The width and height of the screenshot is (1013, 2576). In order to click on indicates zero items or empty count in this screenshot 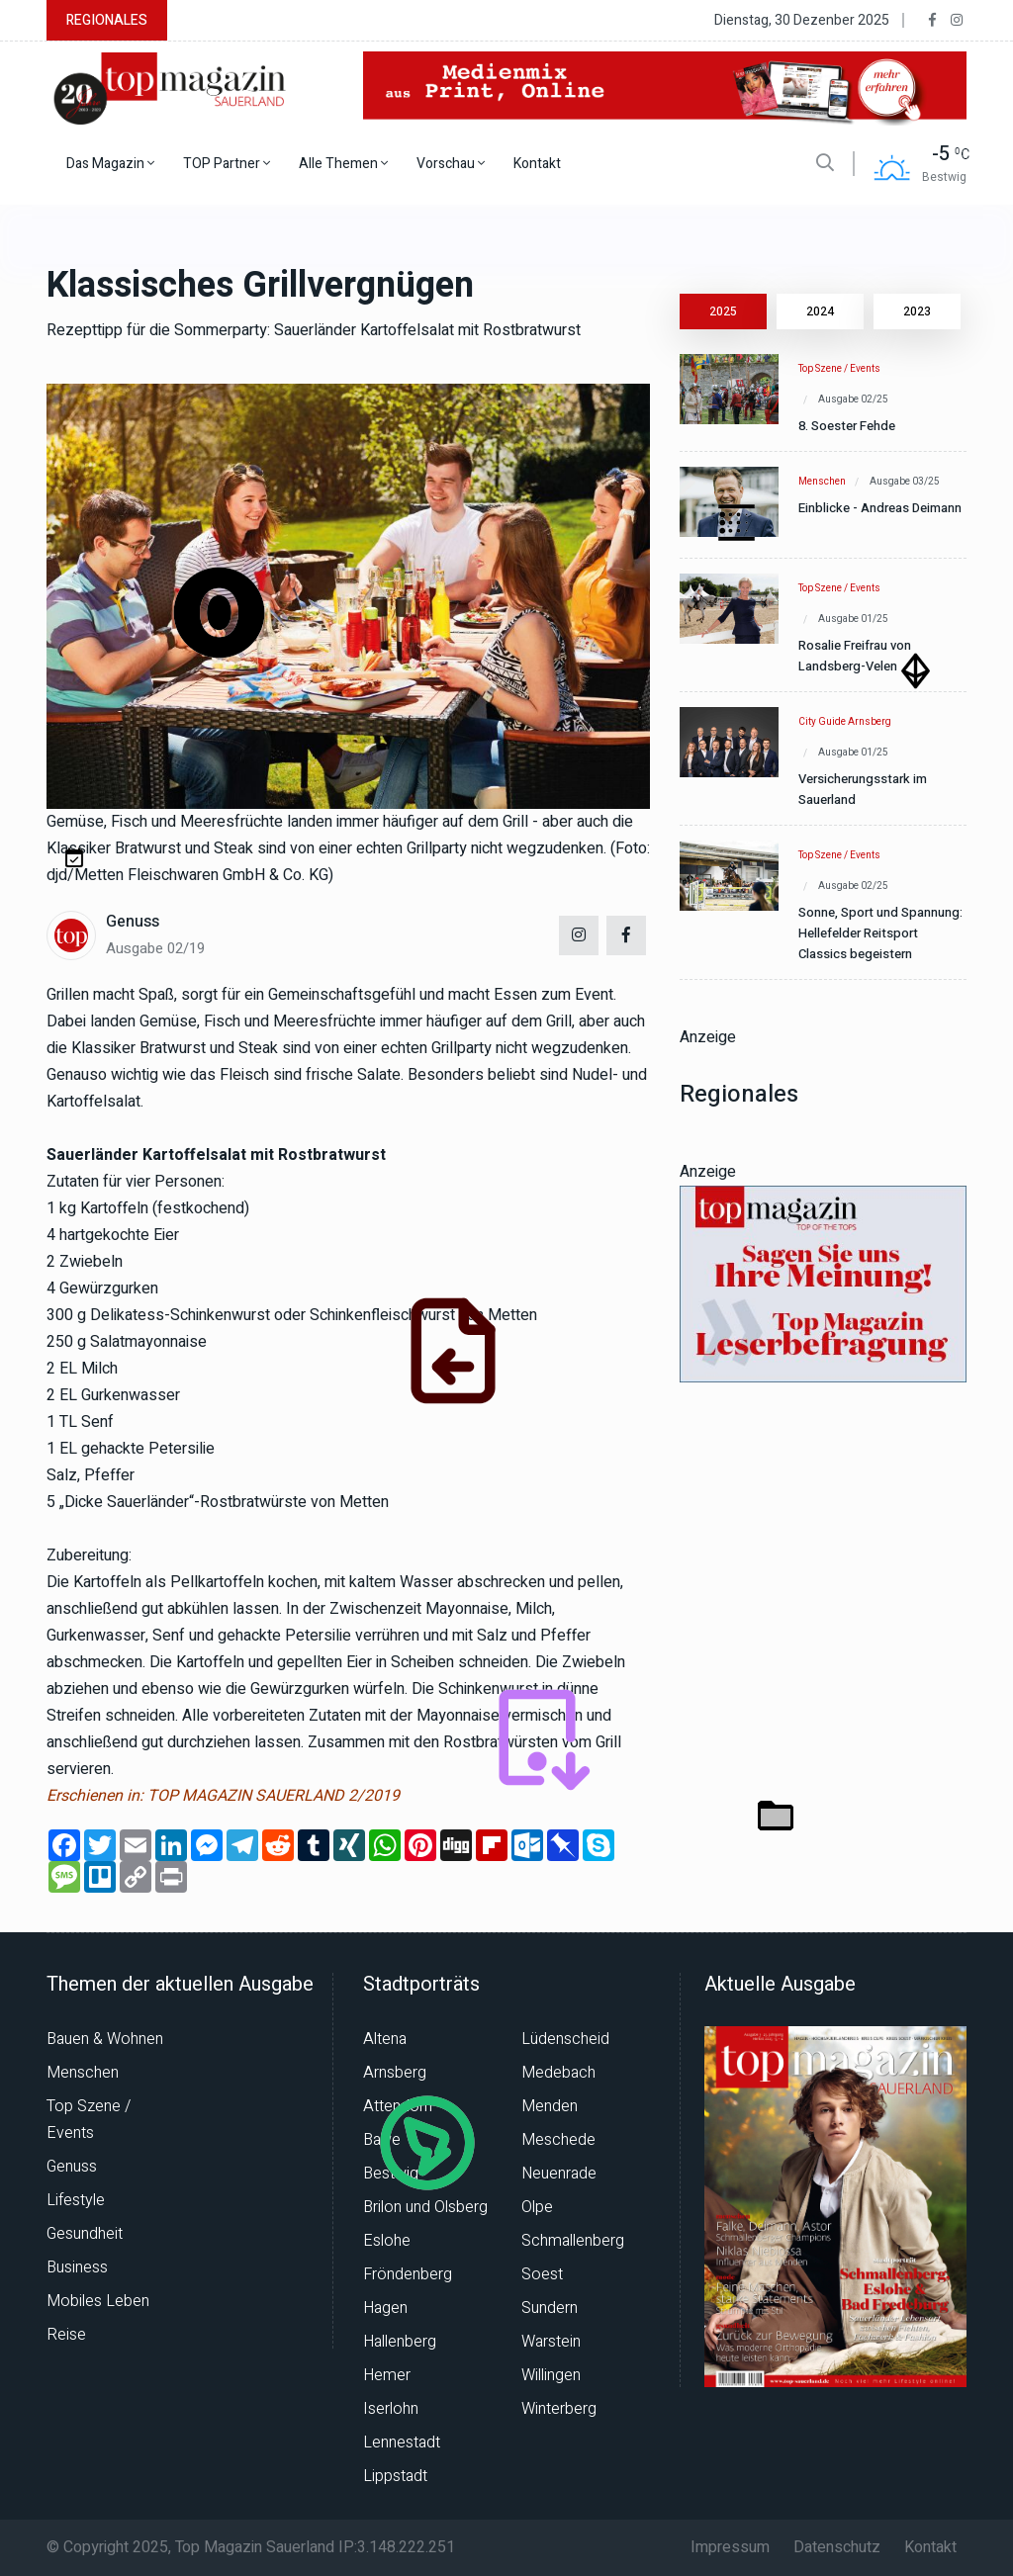, I will do `click(219, 612)`.